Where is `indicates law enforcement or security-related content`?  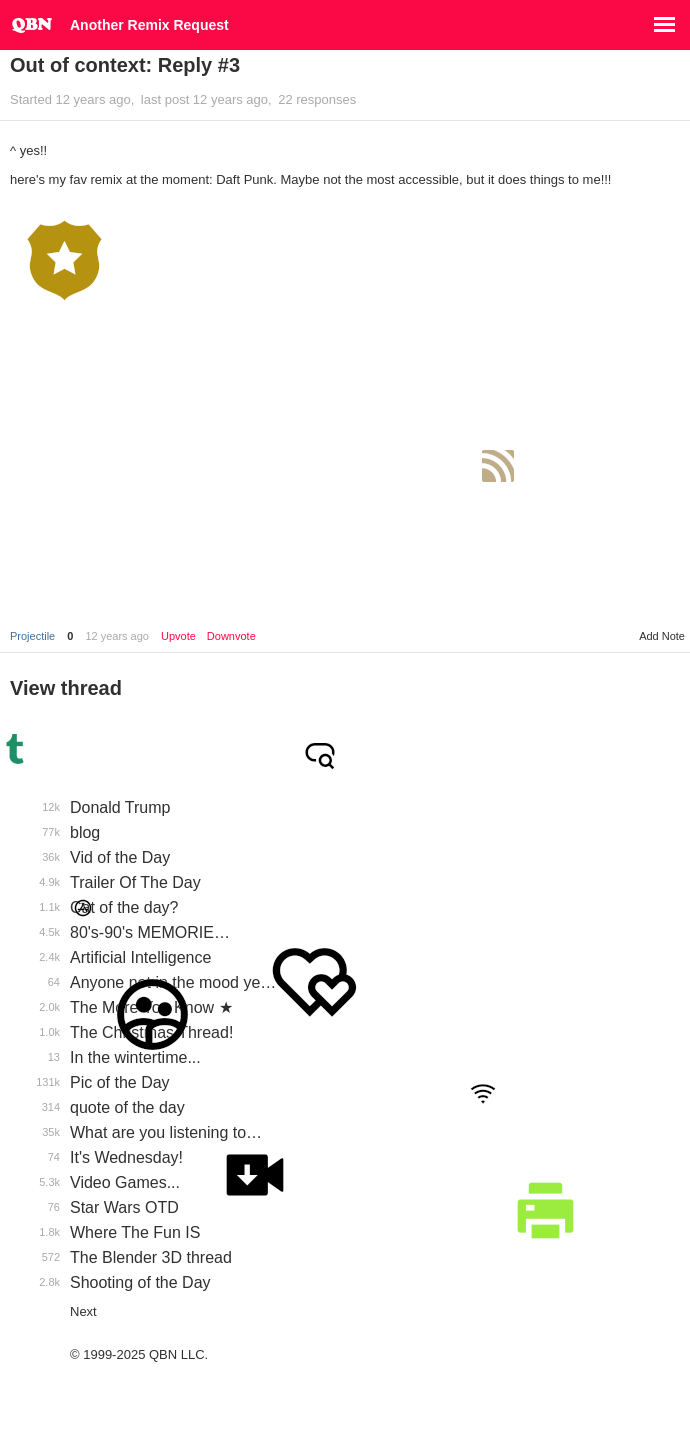 indicates law enforcement or security-related content is located at coordinates (64, 259).